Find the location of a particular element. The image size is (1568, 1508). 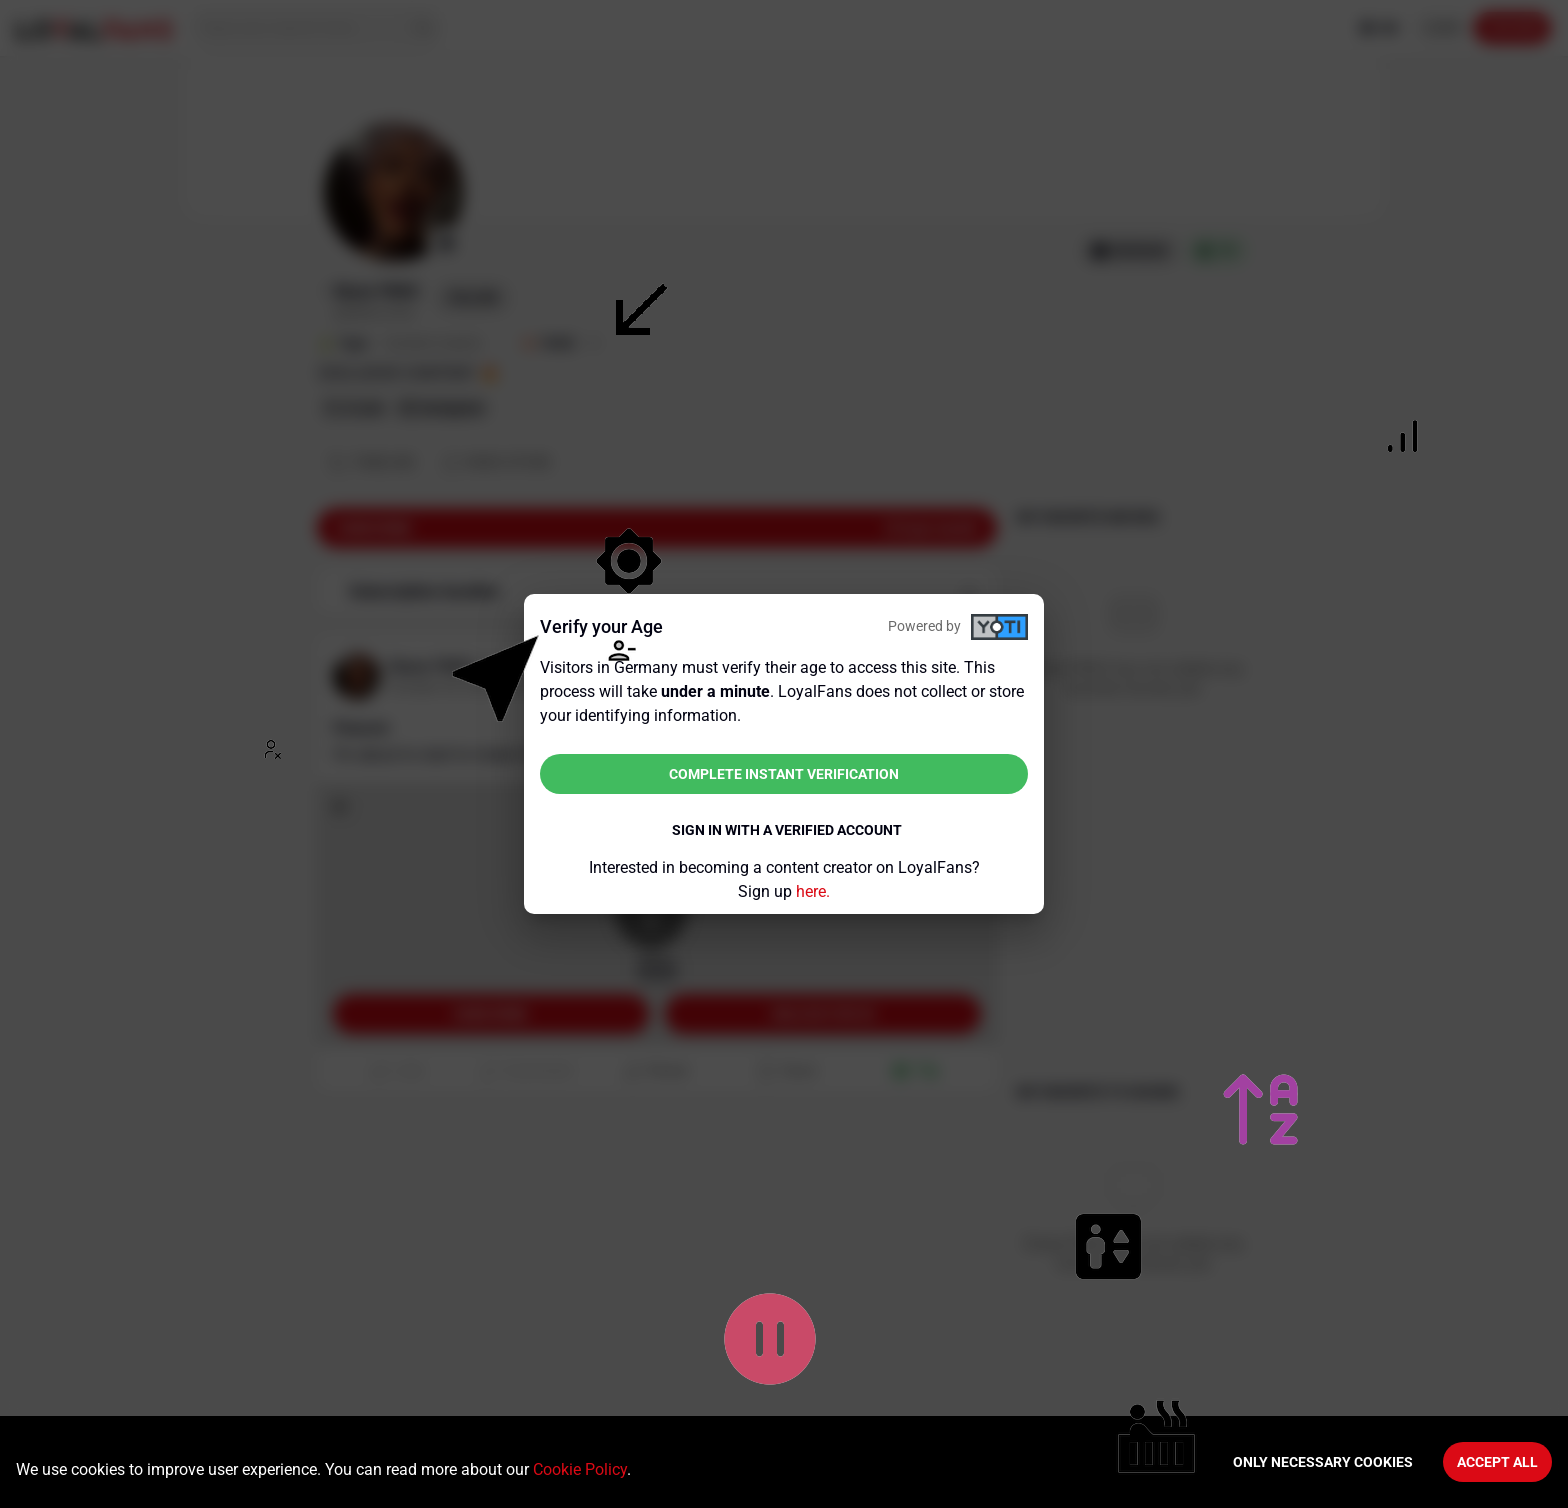

navigate to the southwest direction is located at coordinates (640, 311).